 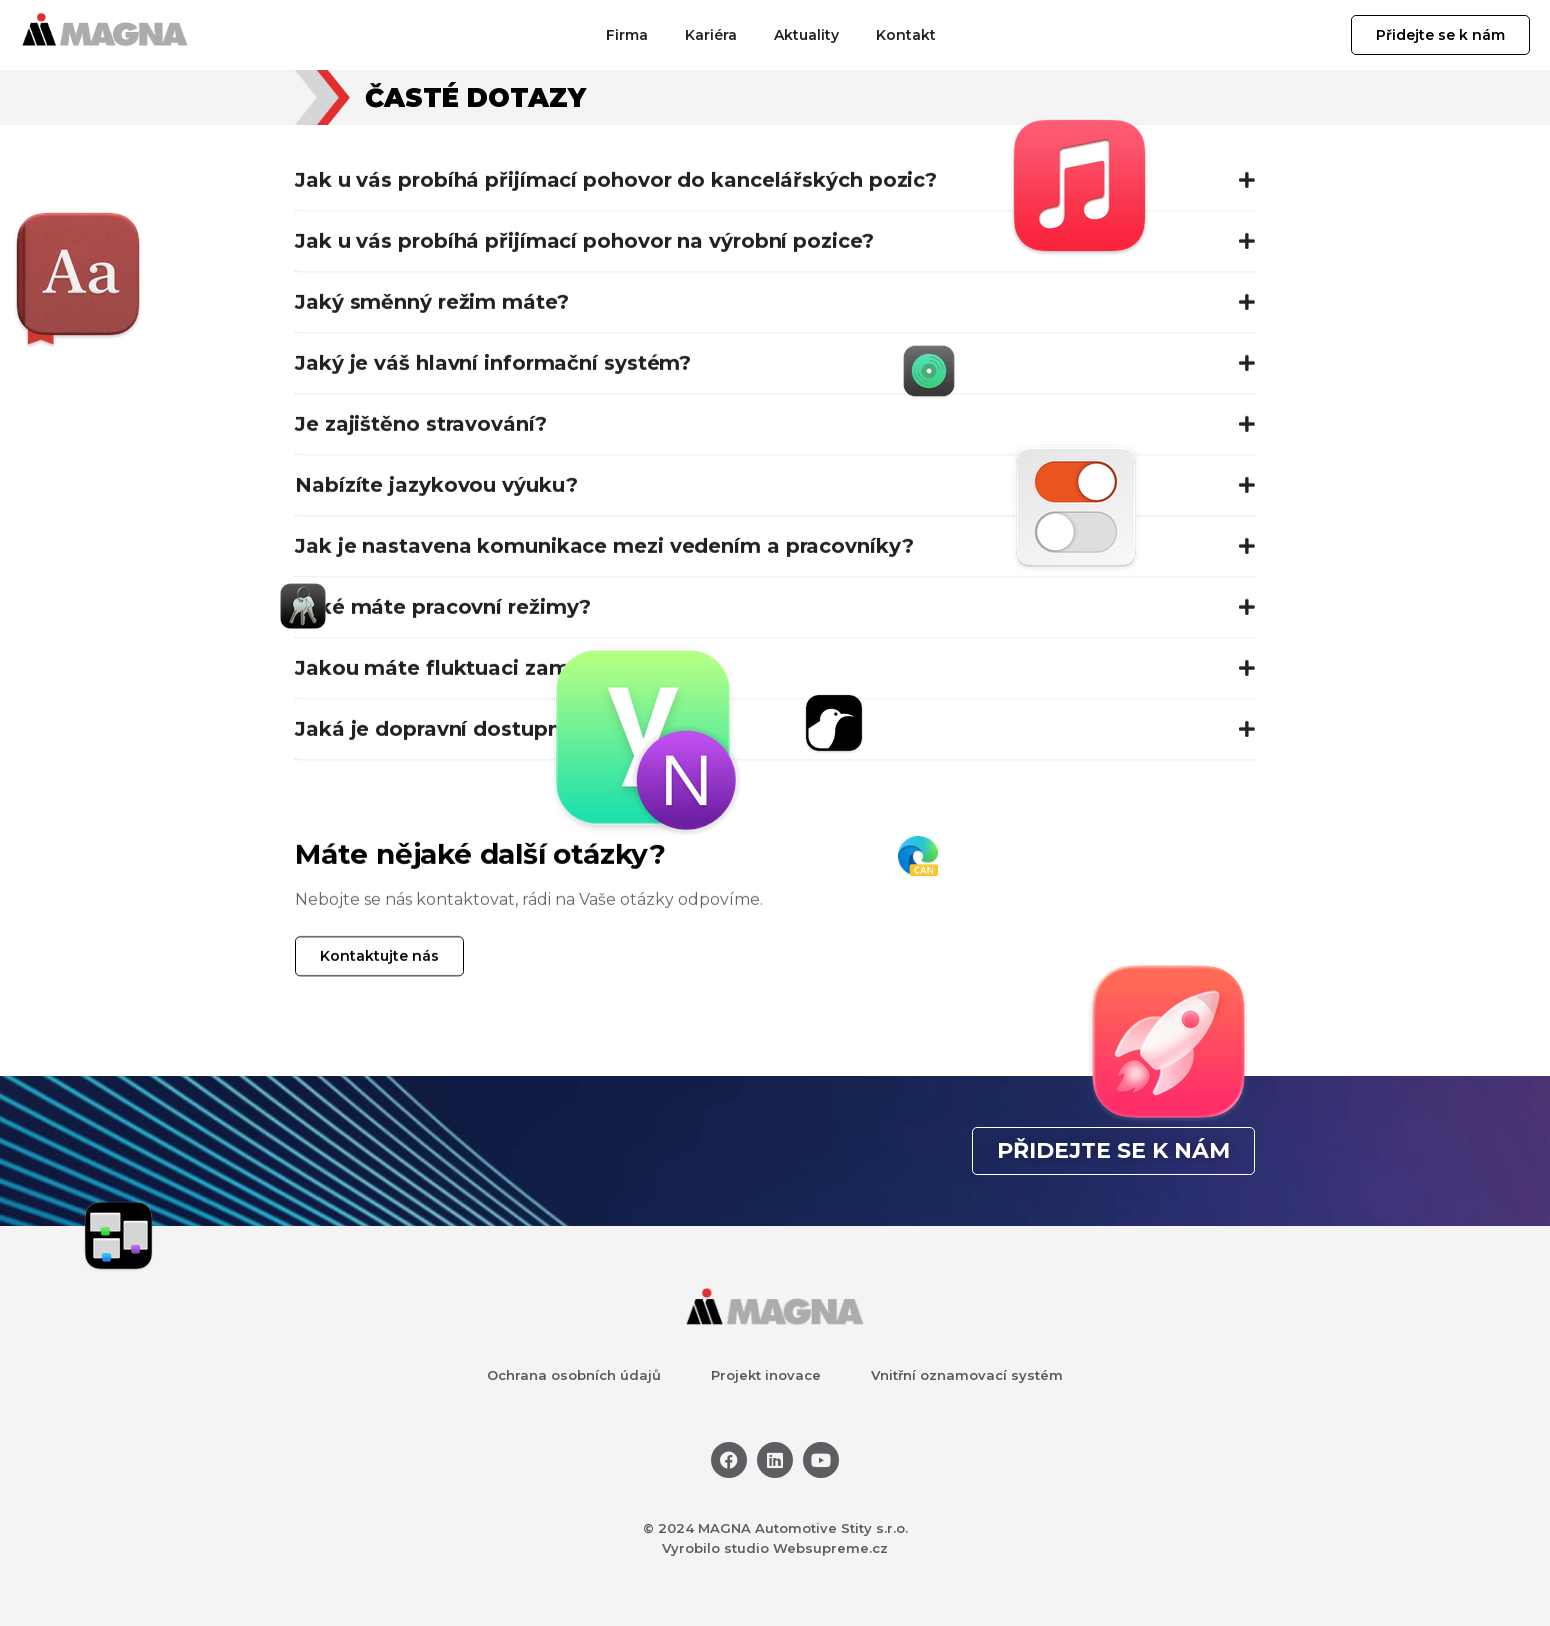 What do you see at coordinates (1168, 1041) in the screenshot?
I see `launch the games app` at bounding box center [1168, 1041].